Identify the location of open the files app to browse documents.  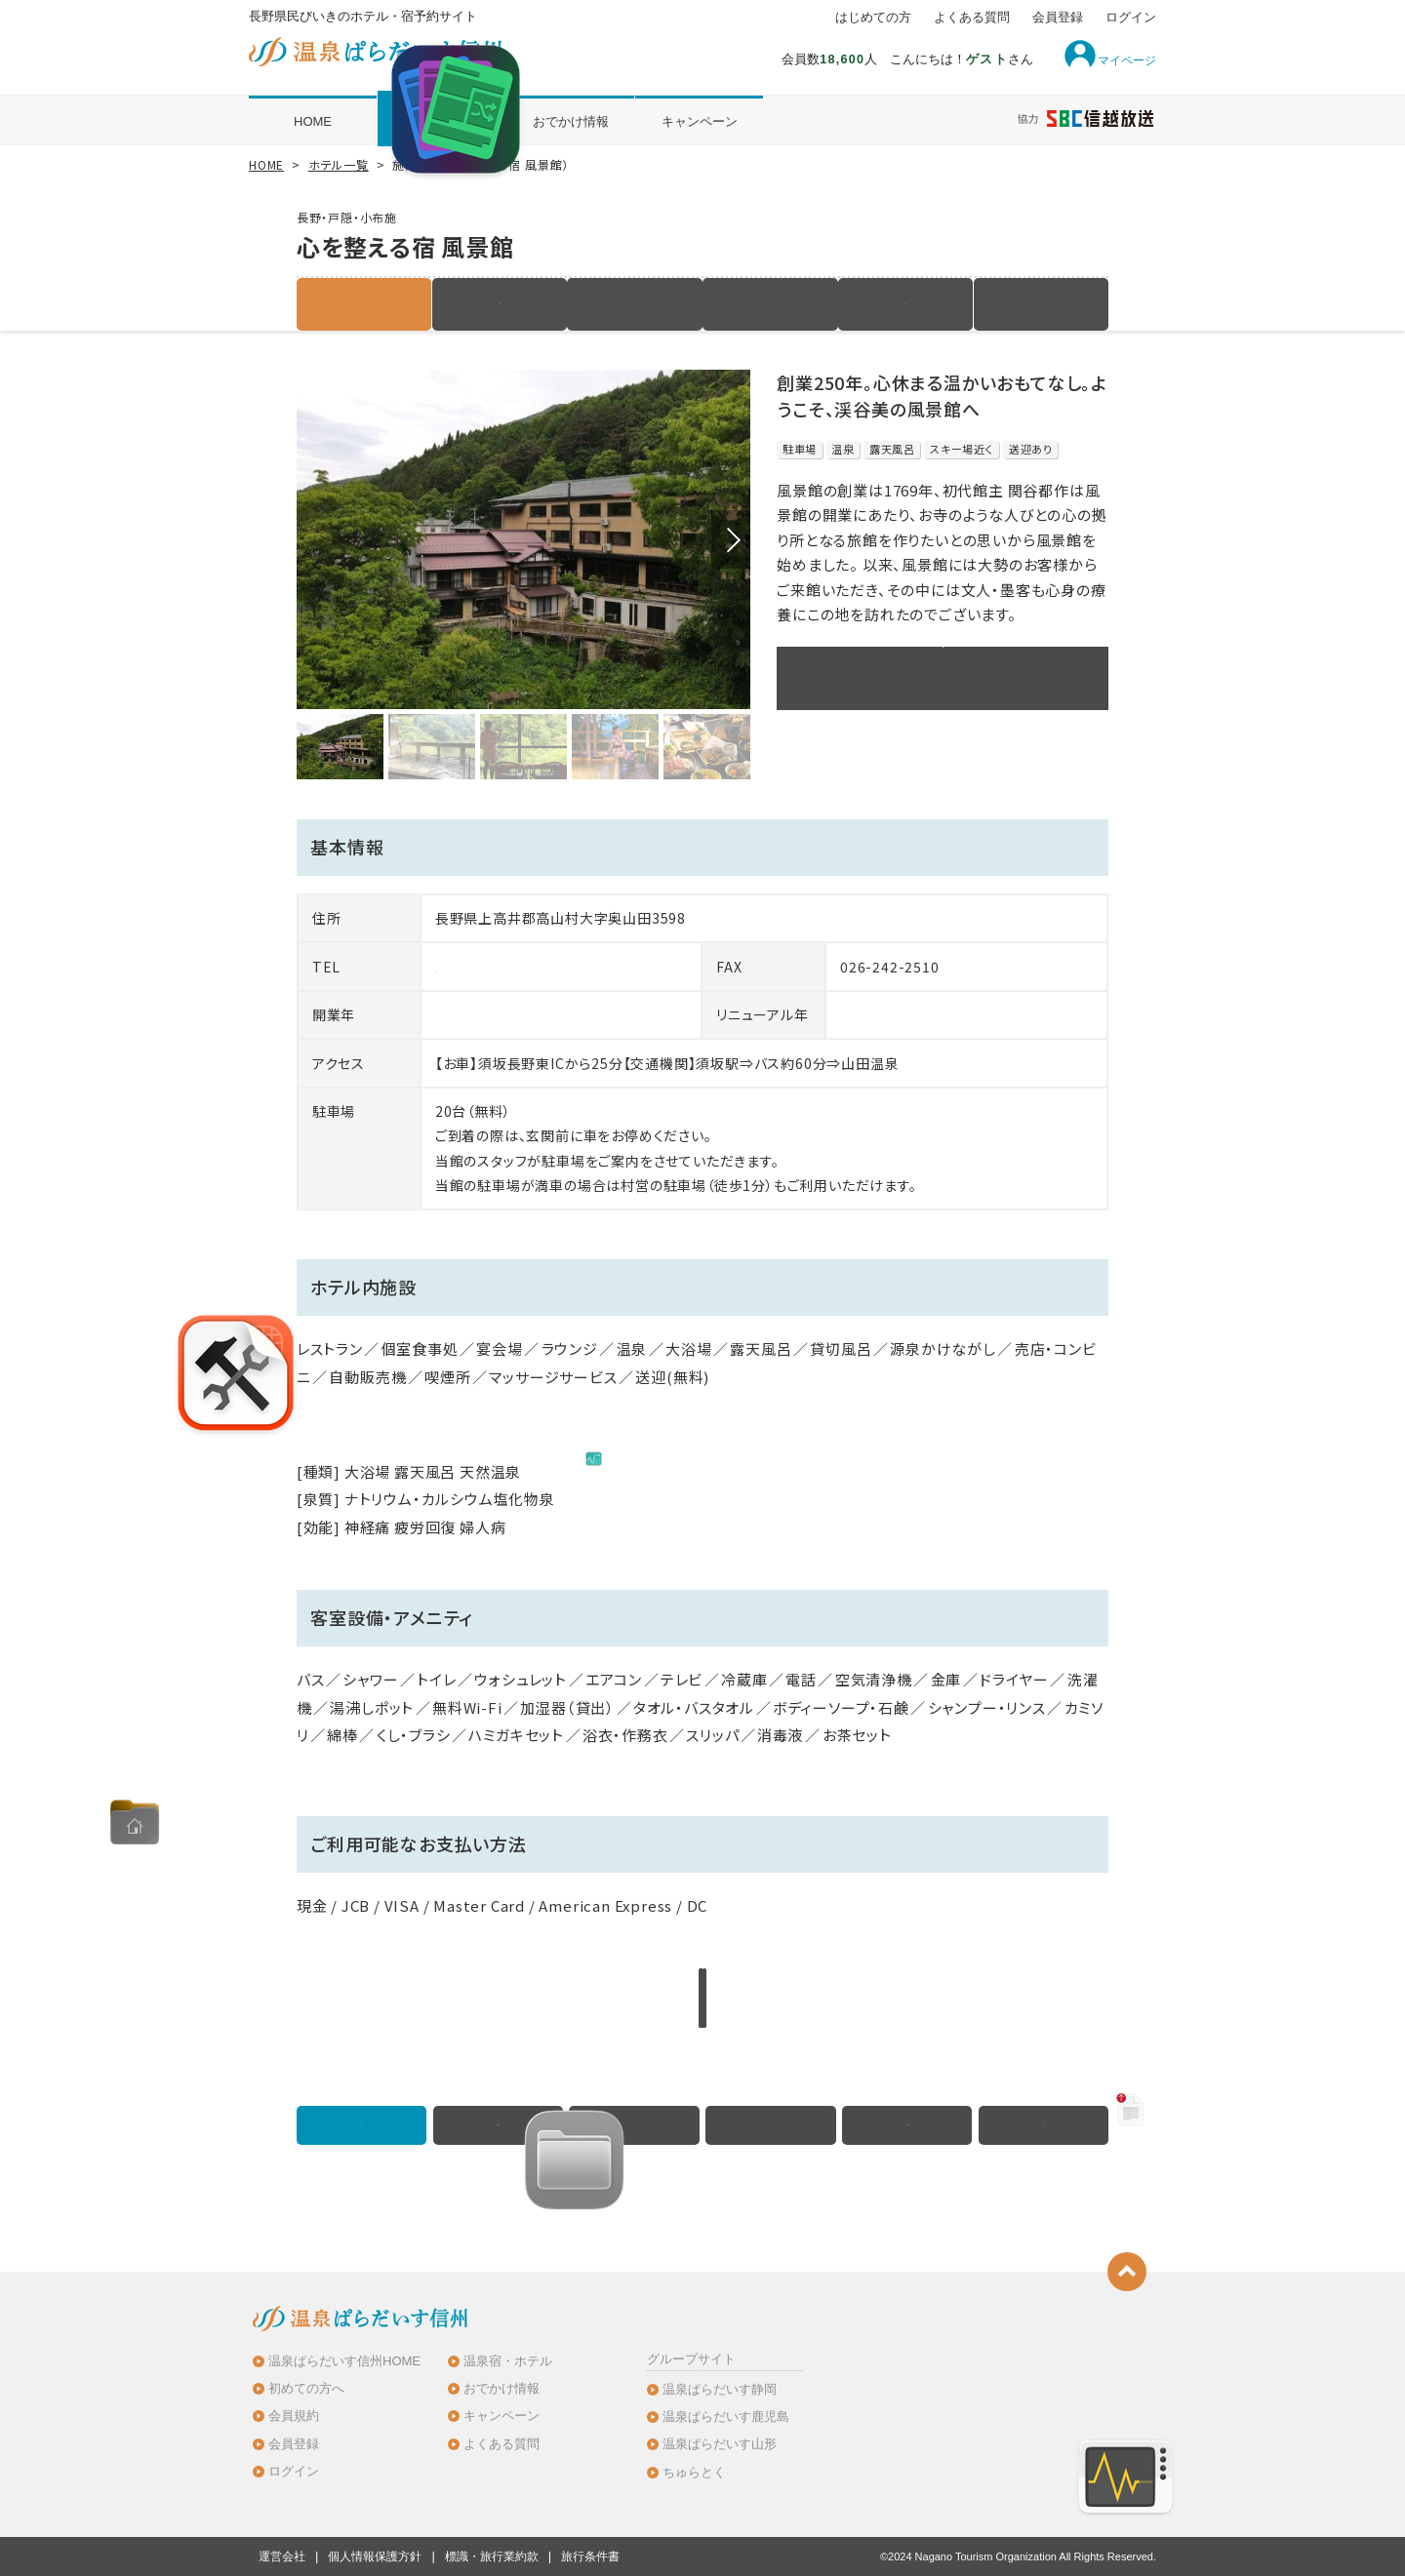
(574, 2160).